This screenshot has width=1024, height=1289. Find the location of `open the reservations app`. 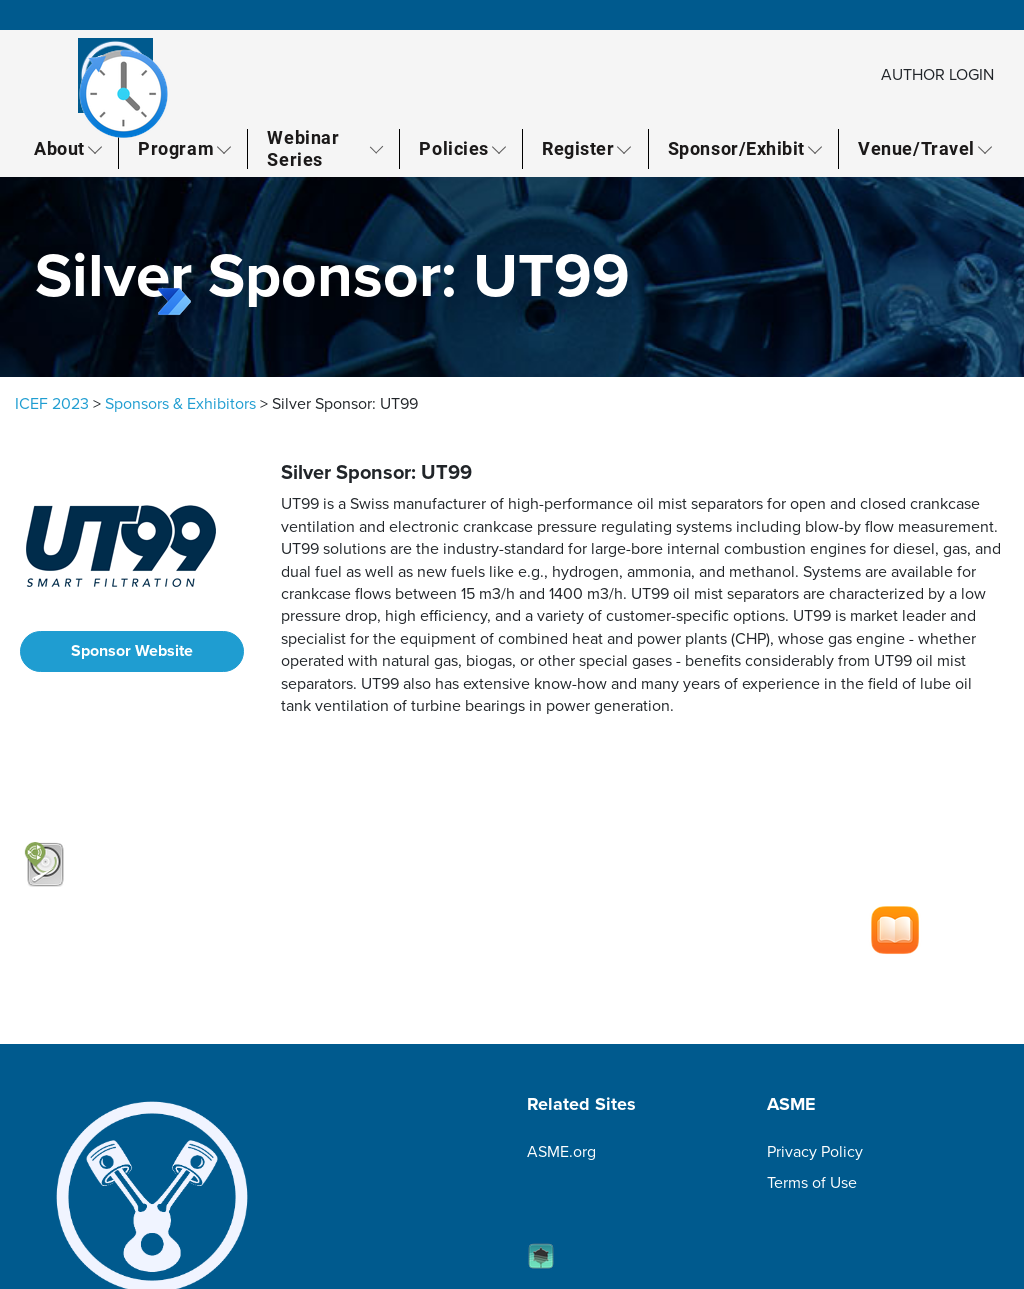

open the reservations app is located at coordinates (124, 93).